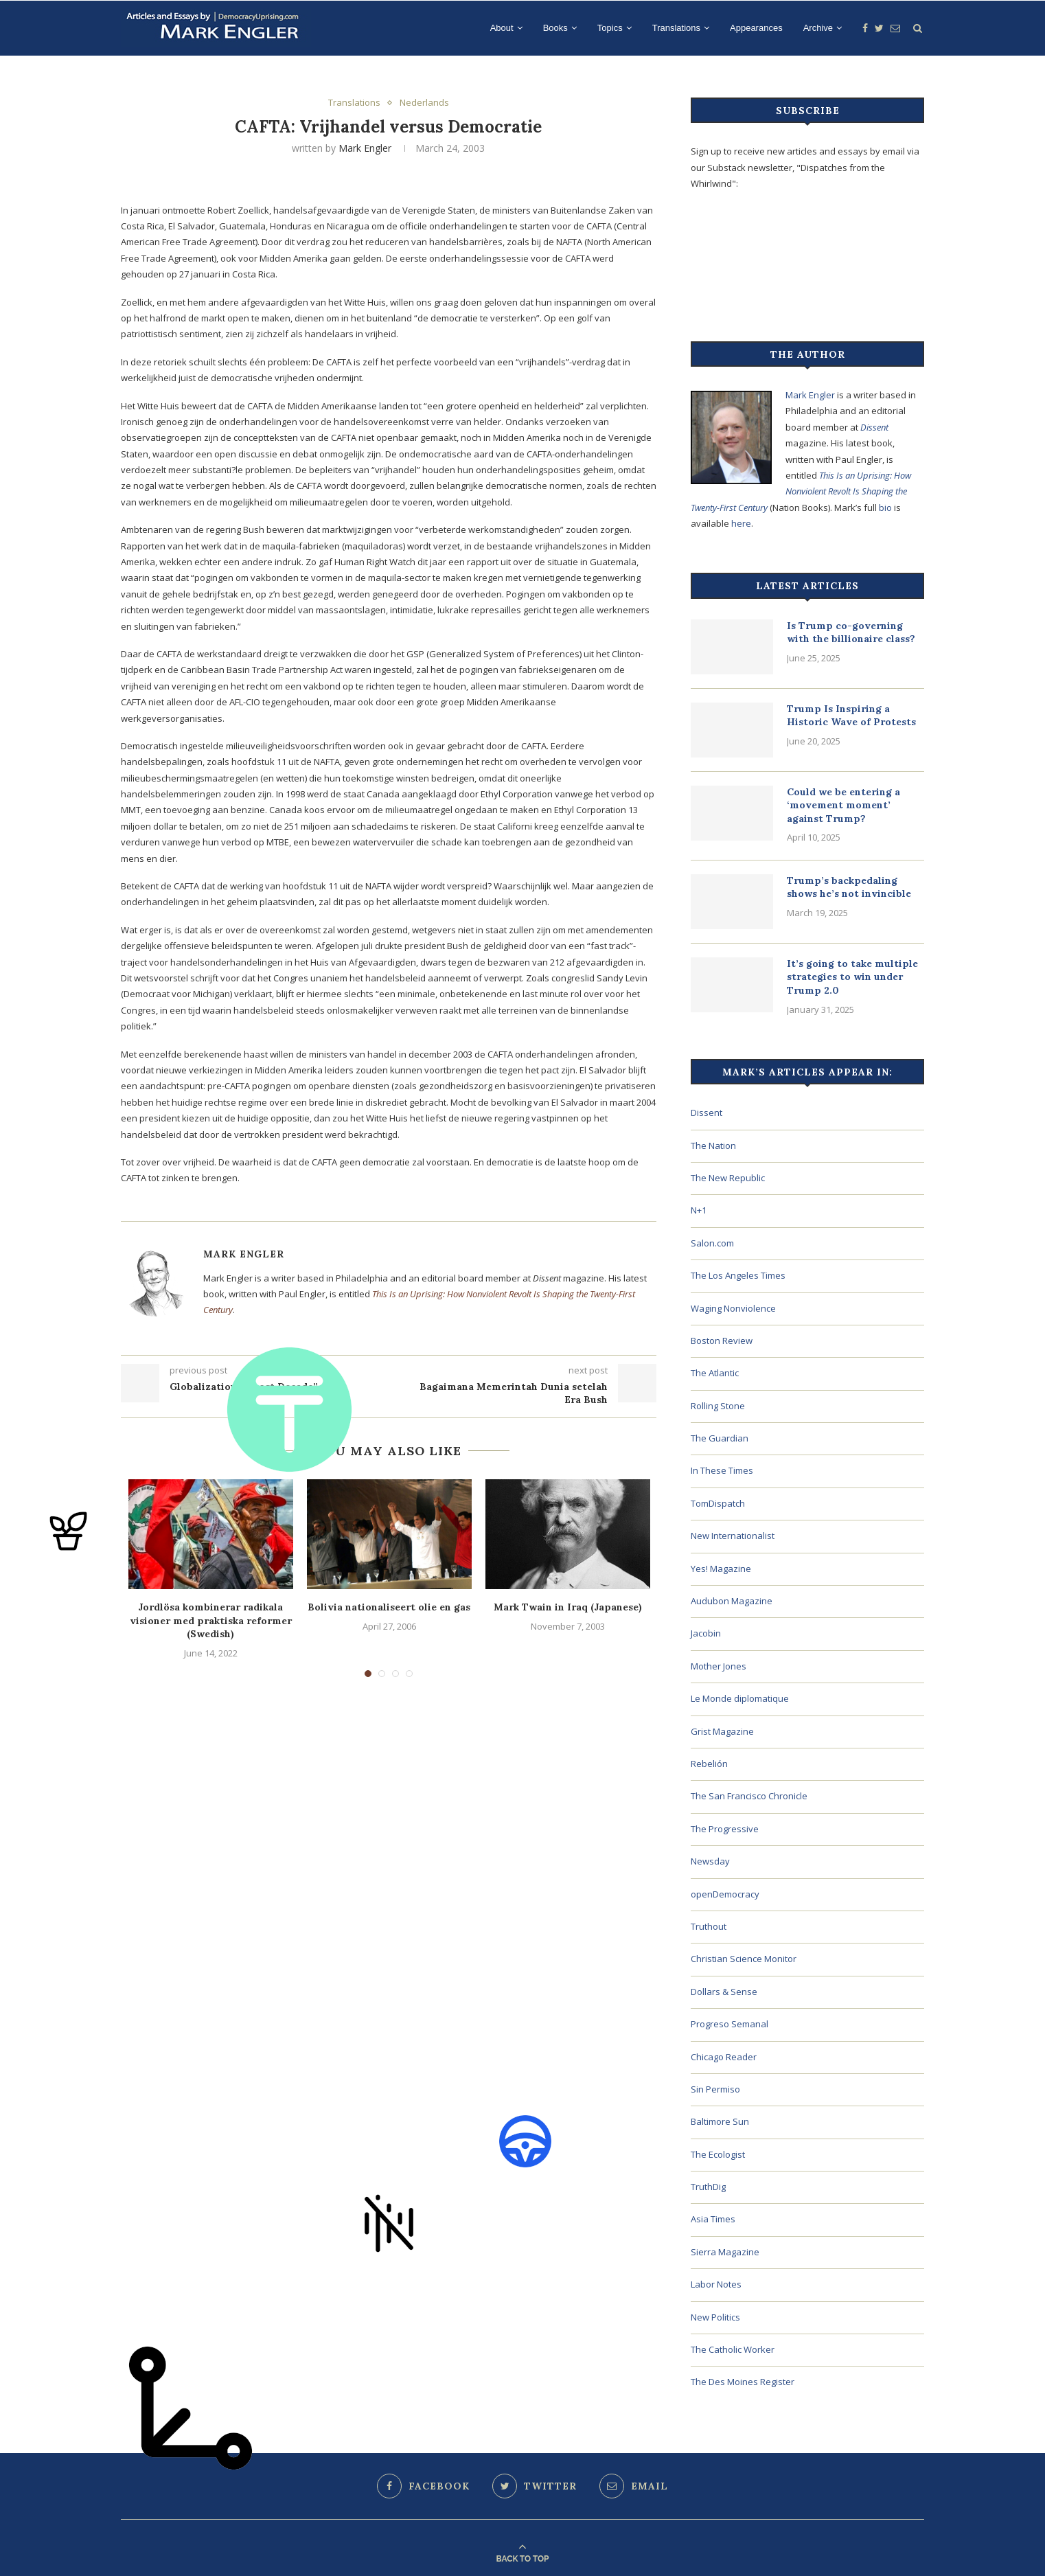 The image size is (1045, 2576). I want to click on indicates kazakhstani tenge currency, so click(289, 1409).